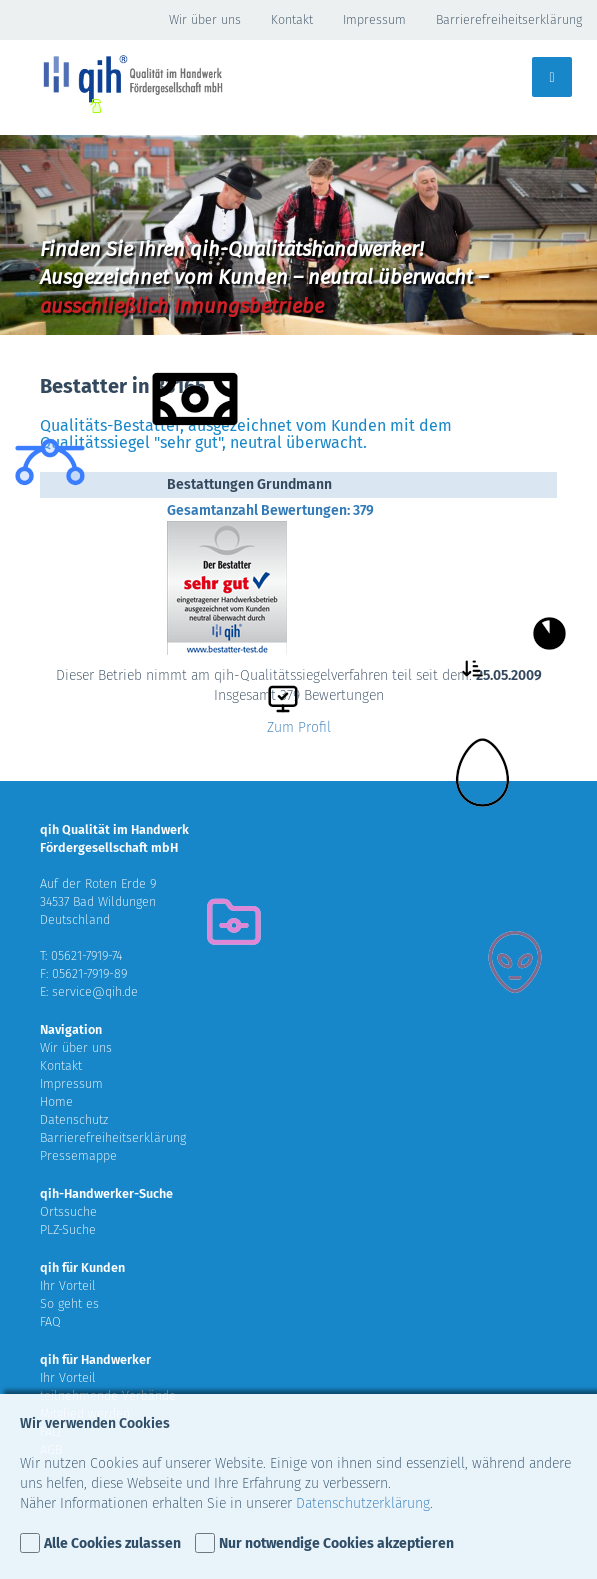 The image size is (597, 1579). What do you see at coordinates (515, 962) in the screenshot?
I see `alien or extraterrestrial theme indicator` at bounding box center [515, 962].